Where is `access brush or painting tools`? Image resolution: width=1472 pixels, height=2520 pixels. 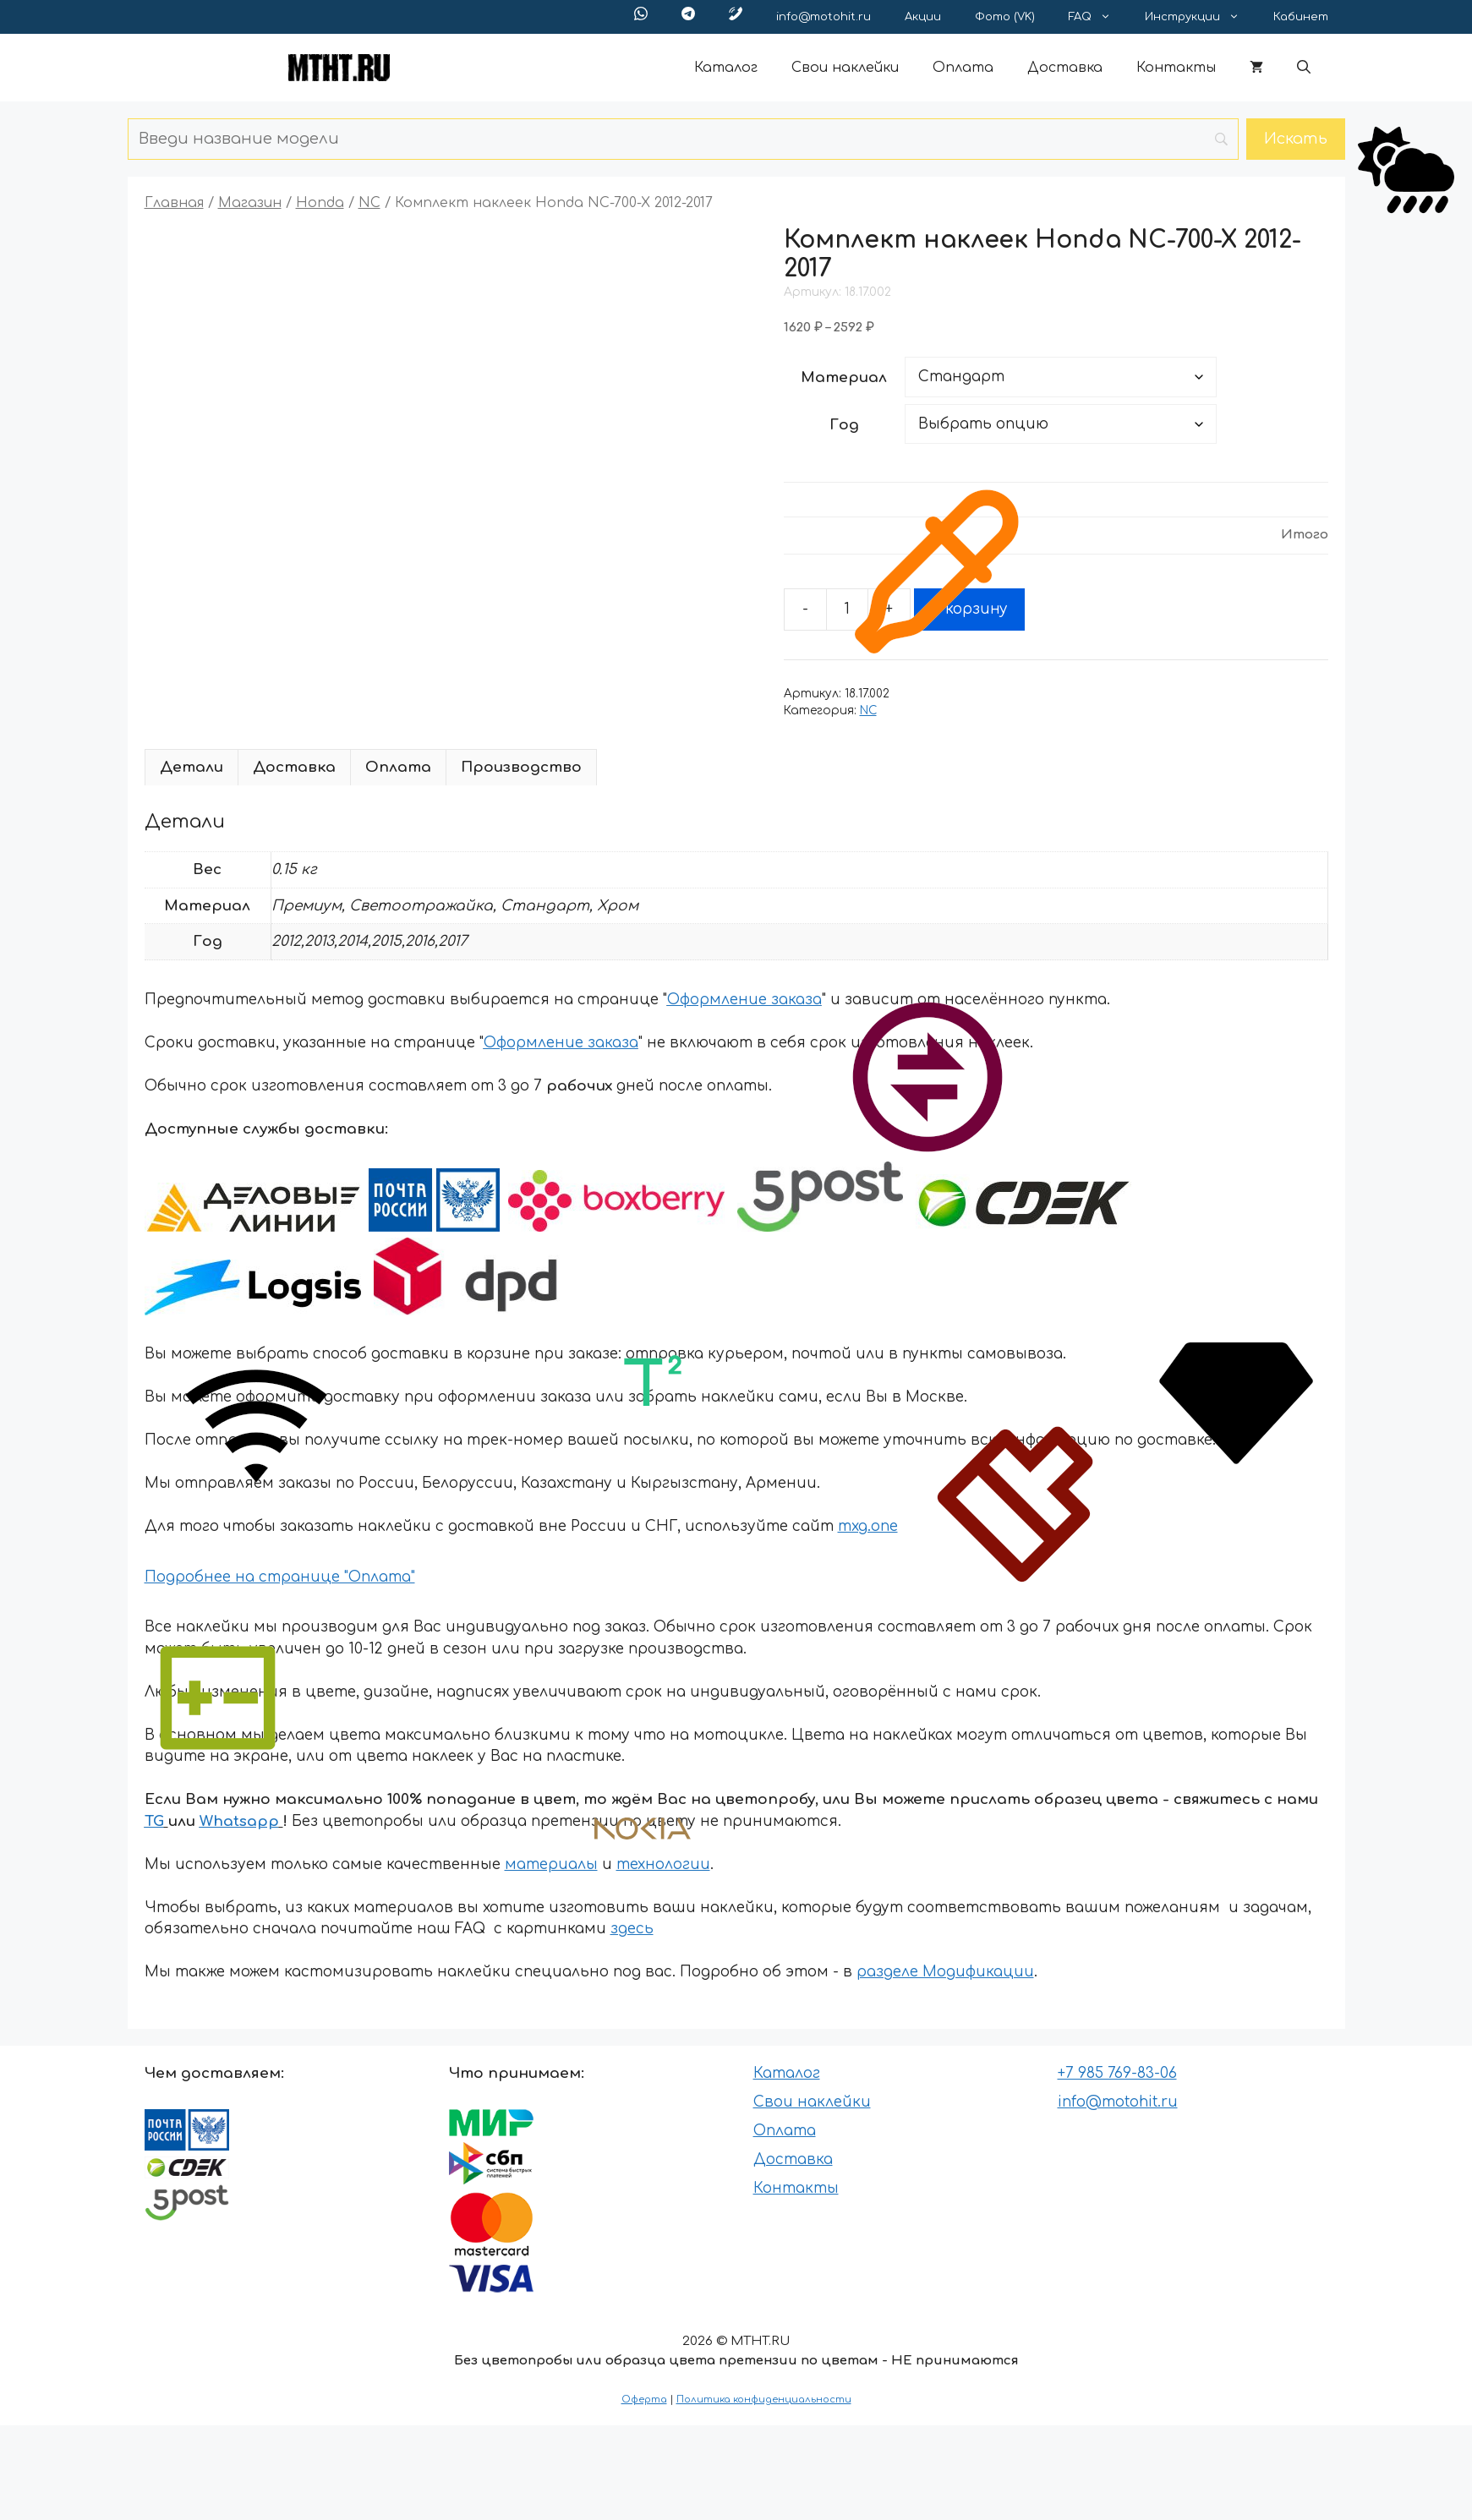 access brush or painting tools is located at coordinates (1020, 1500).